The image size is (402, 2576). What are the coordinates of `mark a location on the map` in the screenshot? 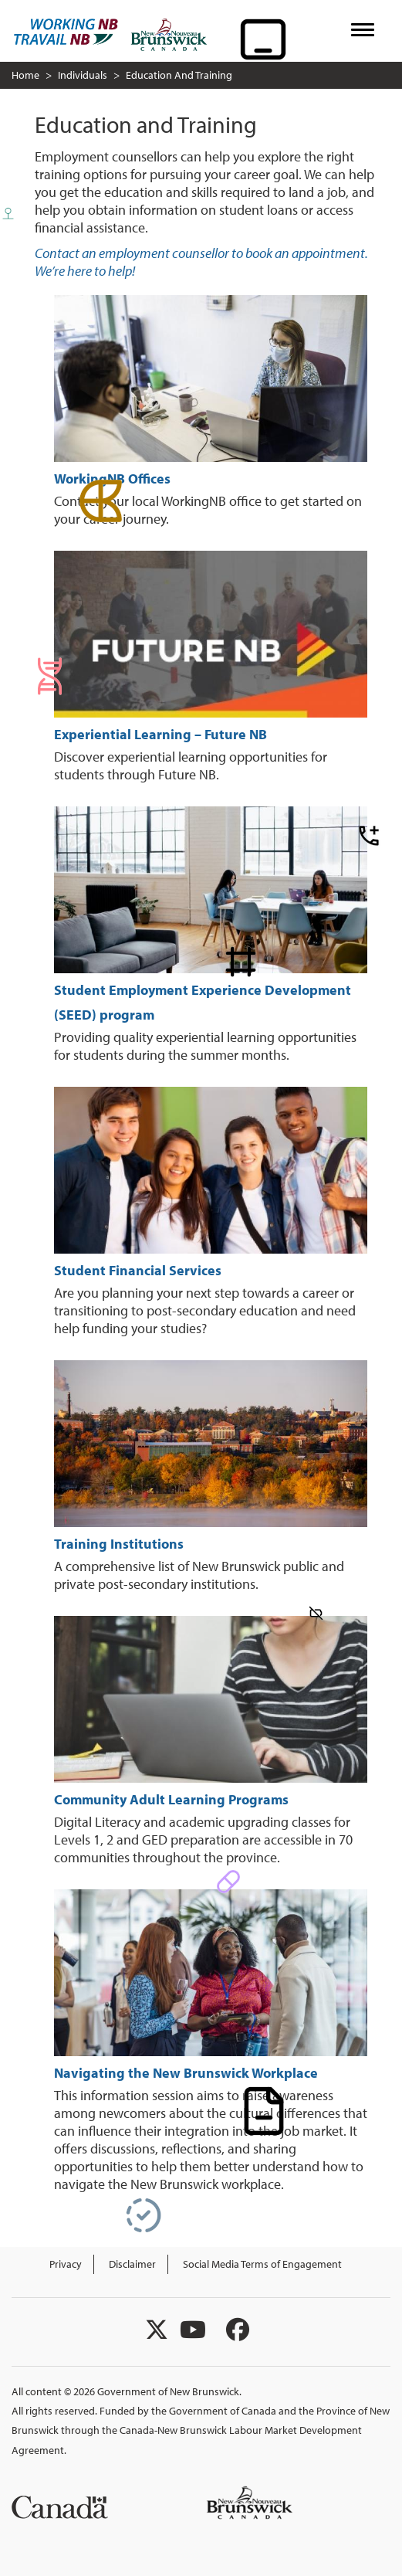 It's located at (8, 213).